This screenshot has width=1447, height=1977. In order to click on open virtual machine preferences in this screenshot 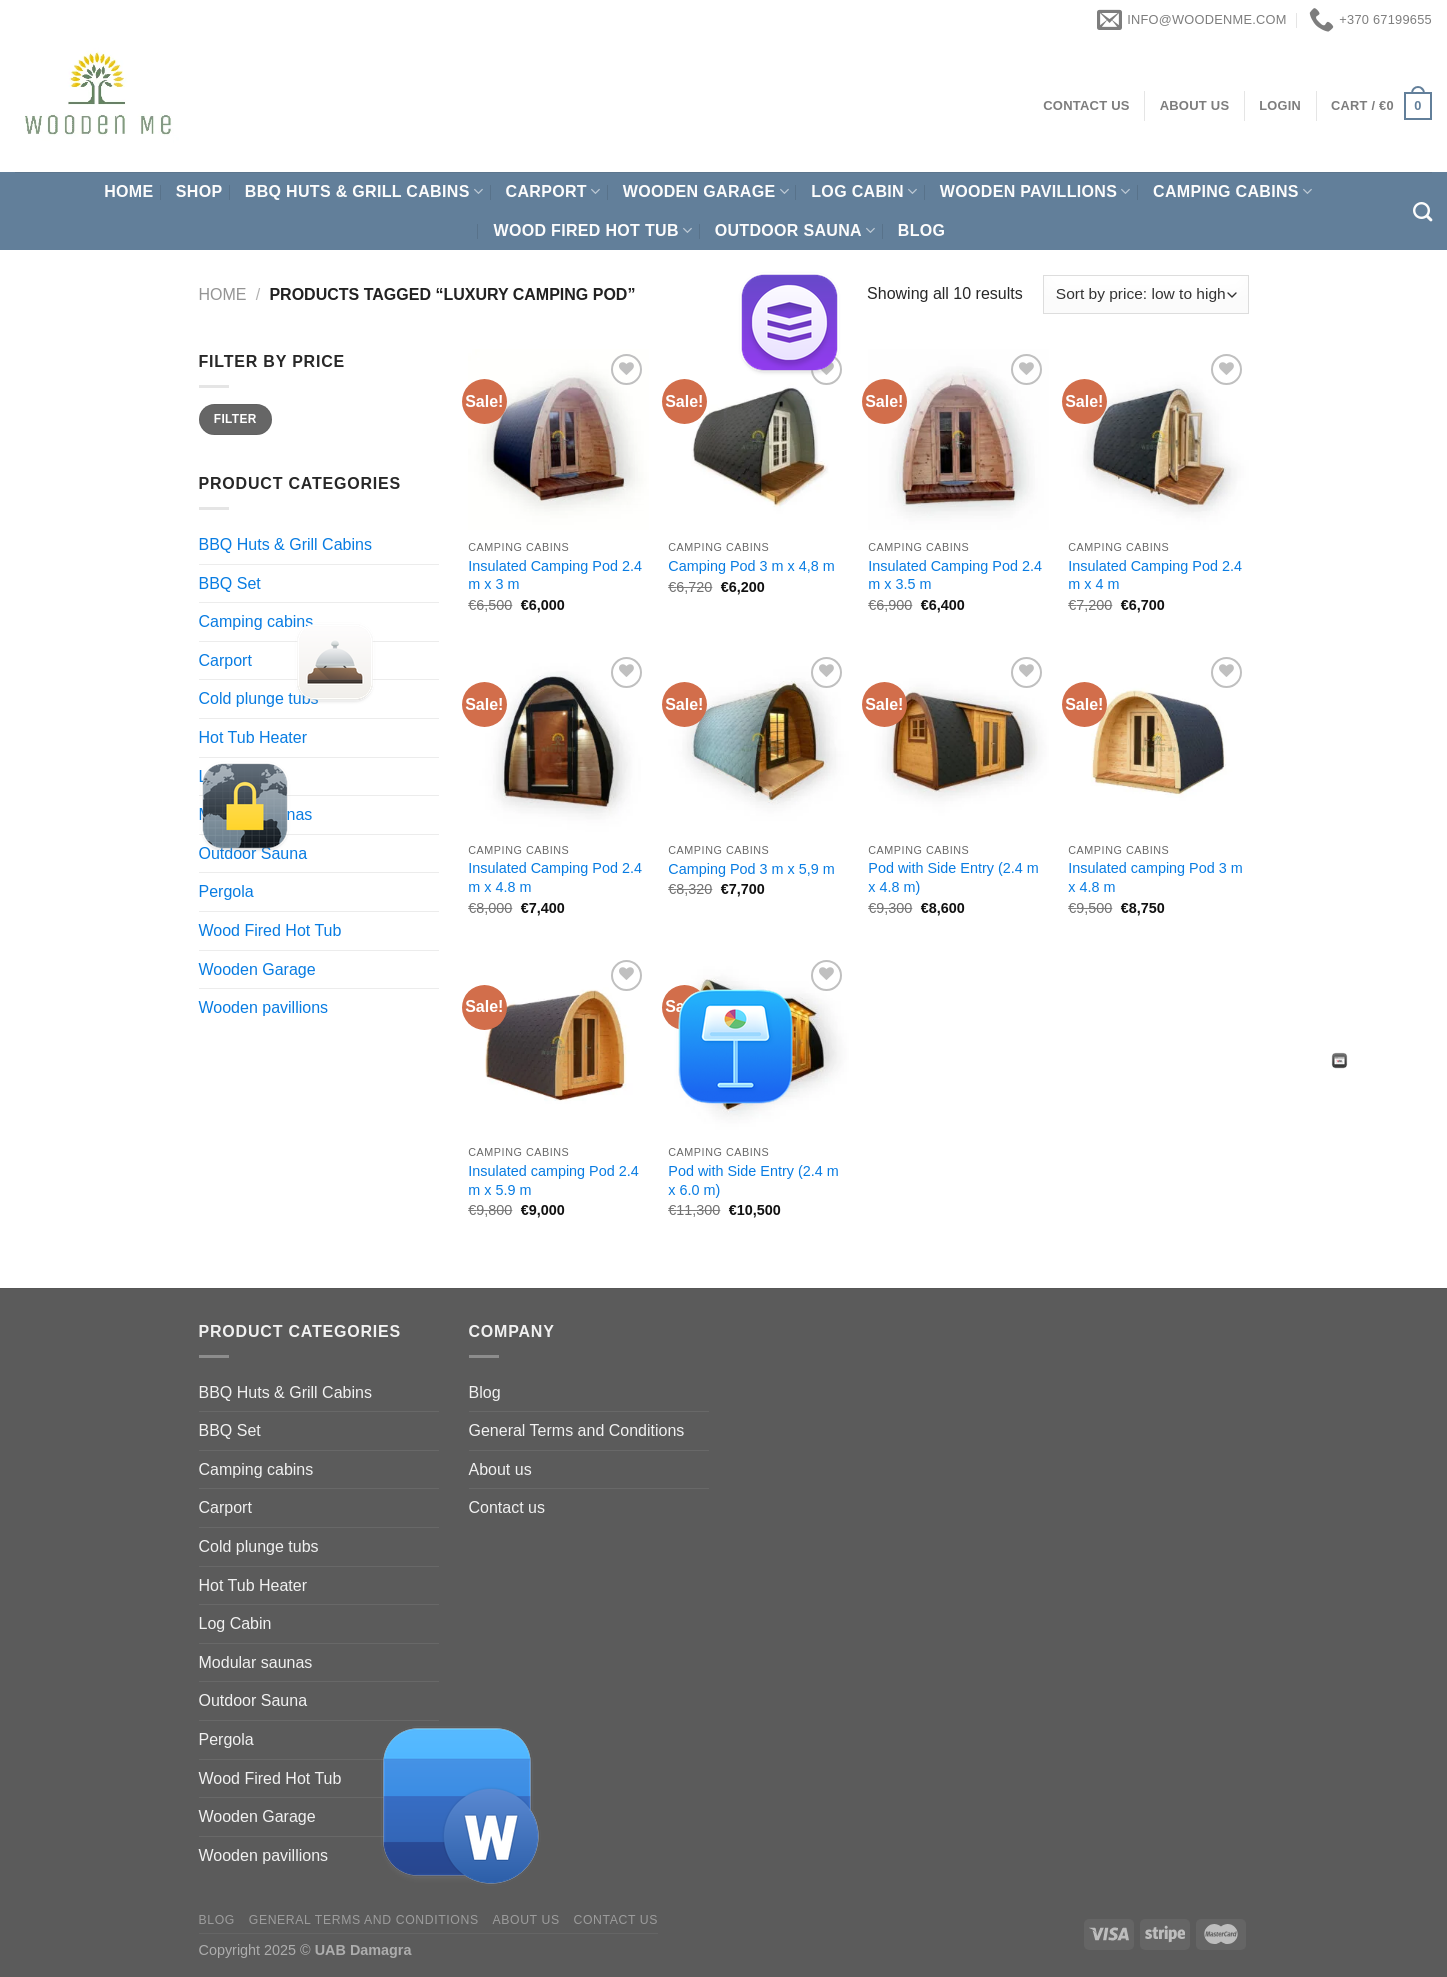, I will do `click(1339, 1060)`.